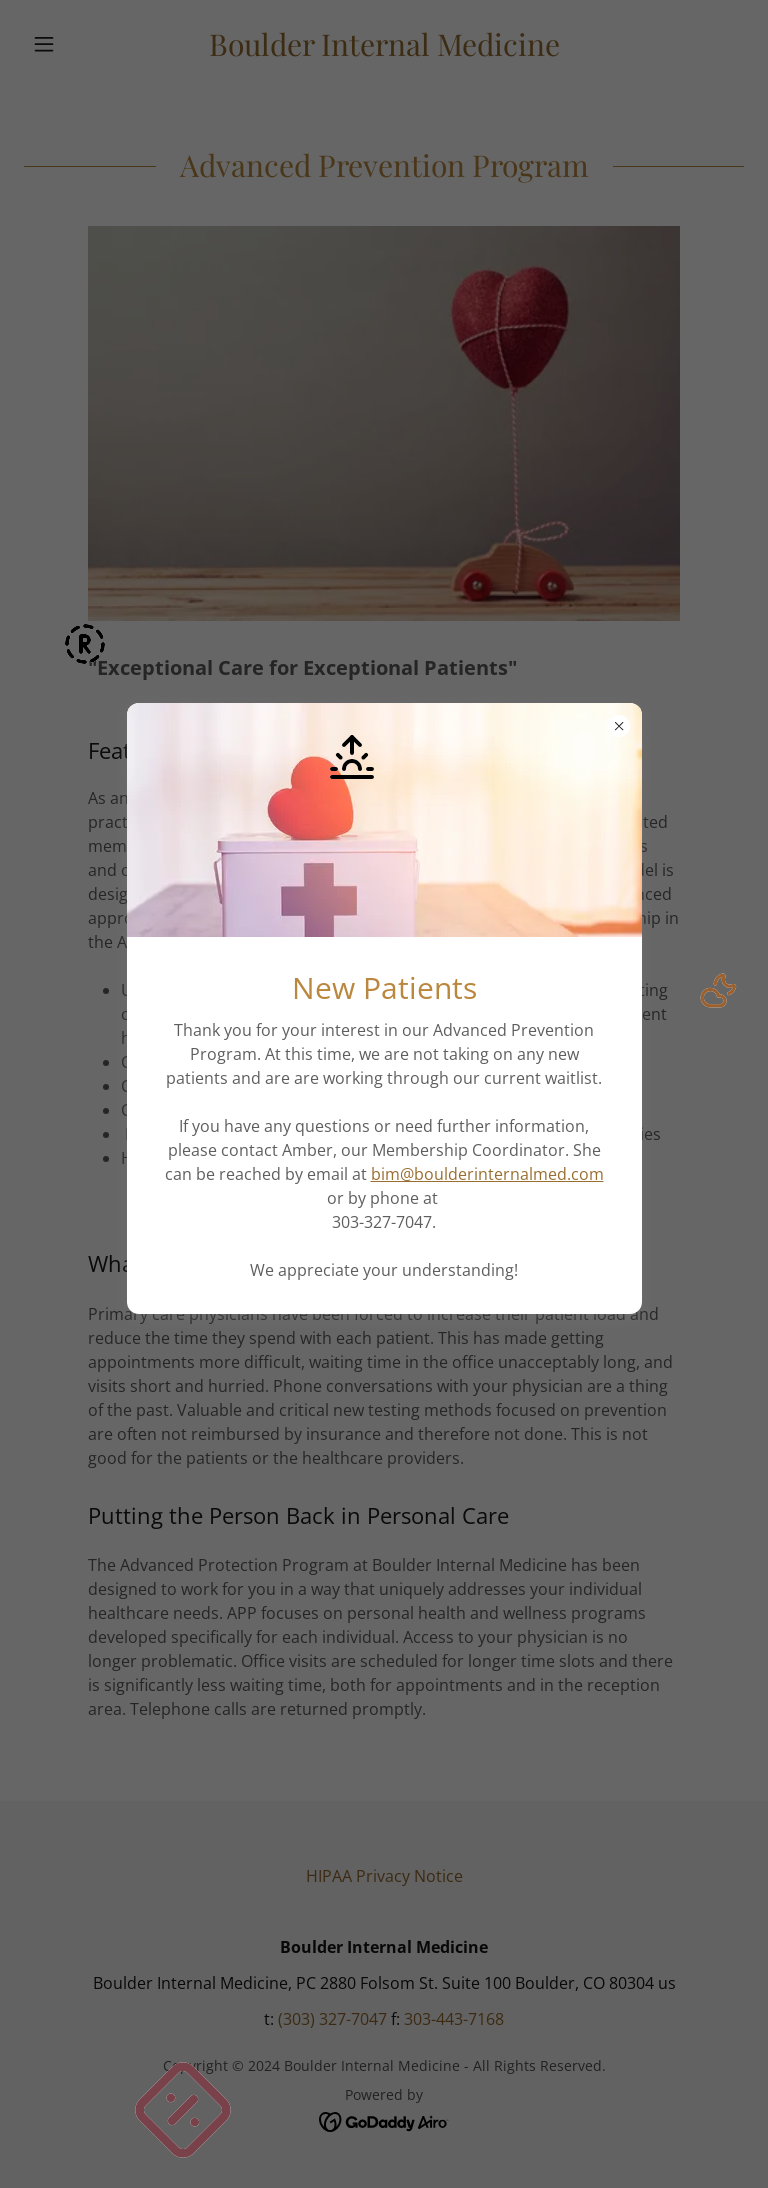 This screenshot has width=768, height=2188. What do you see at coordinates (183, 2110) in the screenshot?
I see `view discount or promotional offer` at bounding box center [183, 2110].